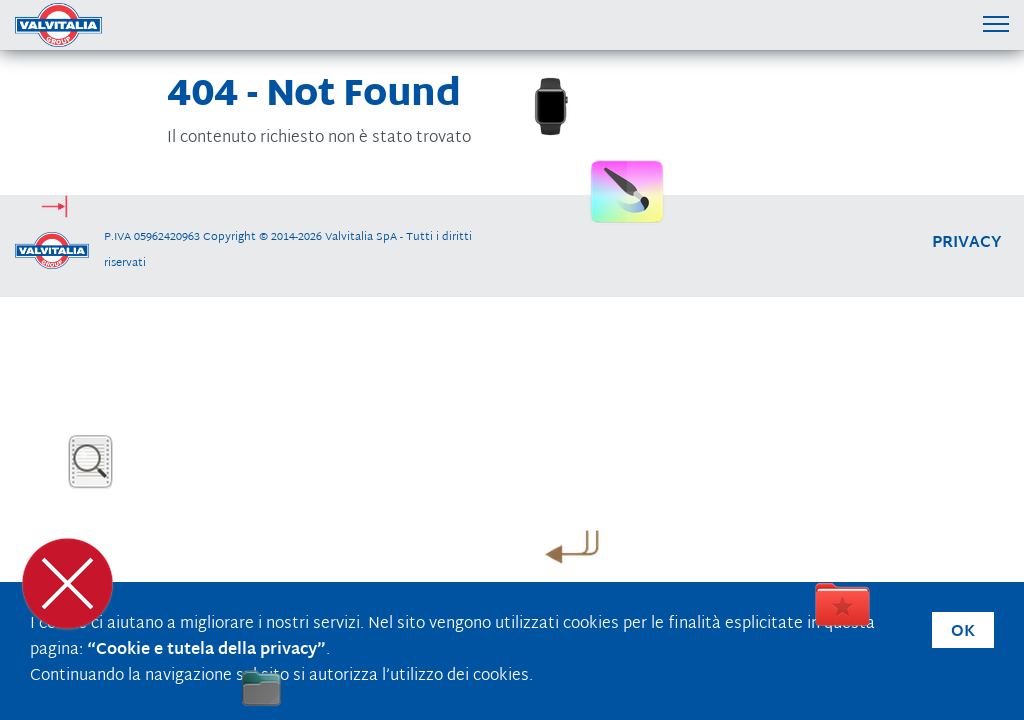 The width and height of the screenshot is (1024, 720). I want to click on manage connected Apple Watch device, so click(550, 106).